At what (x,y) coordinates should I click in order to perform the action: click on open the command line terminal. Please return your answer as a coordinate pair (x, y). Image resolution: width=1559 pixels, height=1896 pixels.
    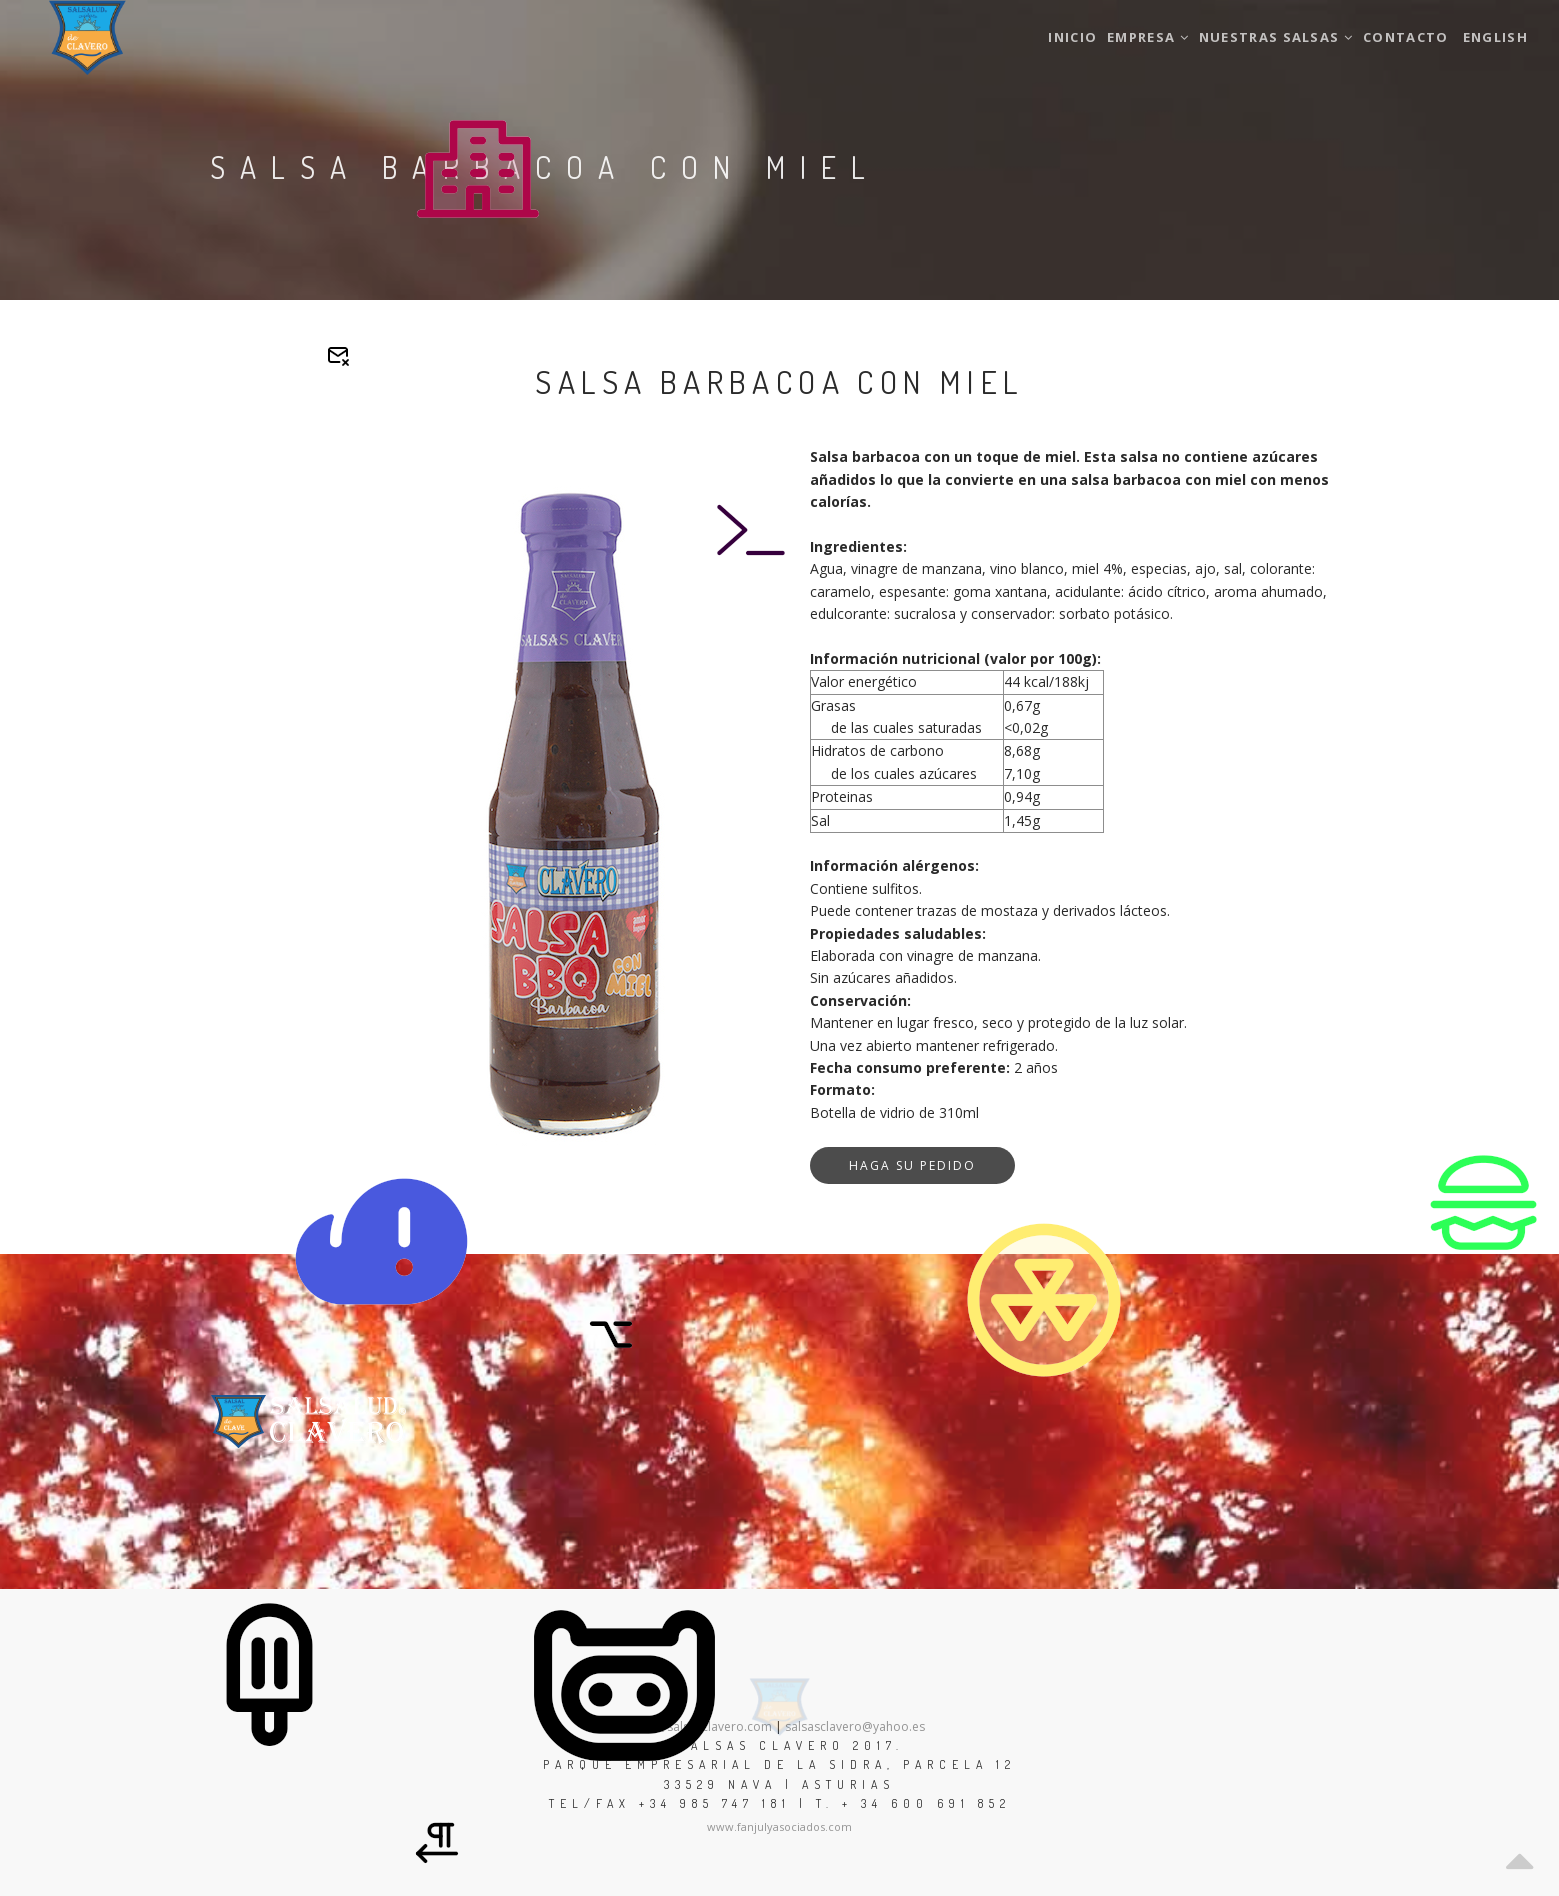
    Looking at the image, I should click on (751, 530).